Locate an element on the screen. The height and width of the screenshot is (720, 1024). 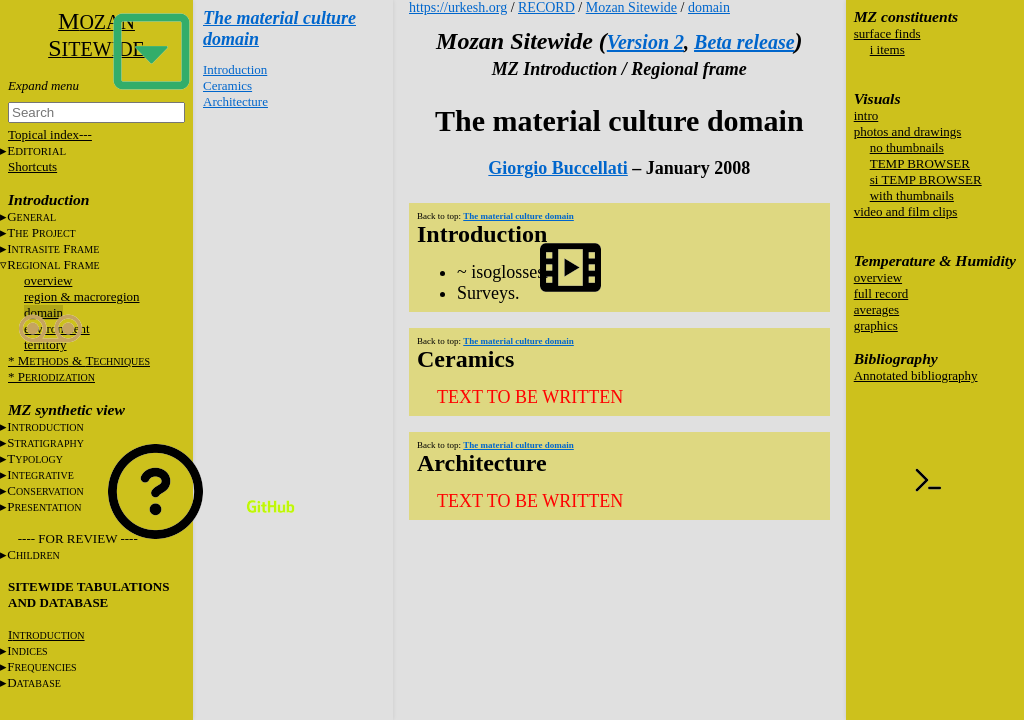
link to GitHub repository is located at coordinates (271, 506).